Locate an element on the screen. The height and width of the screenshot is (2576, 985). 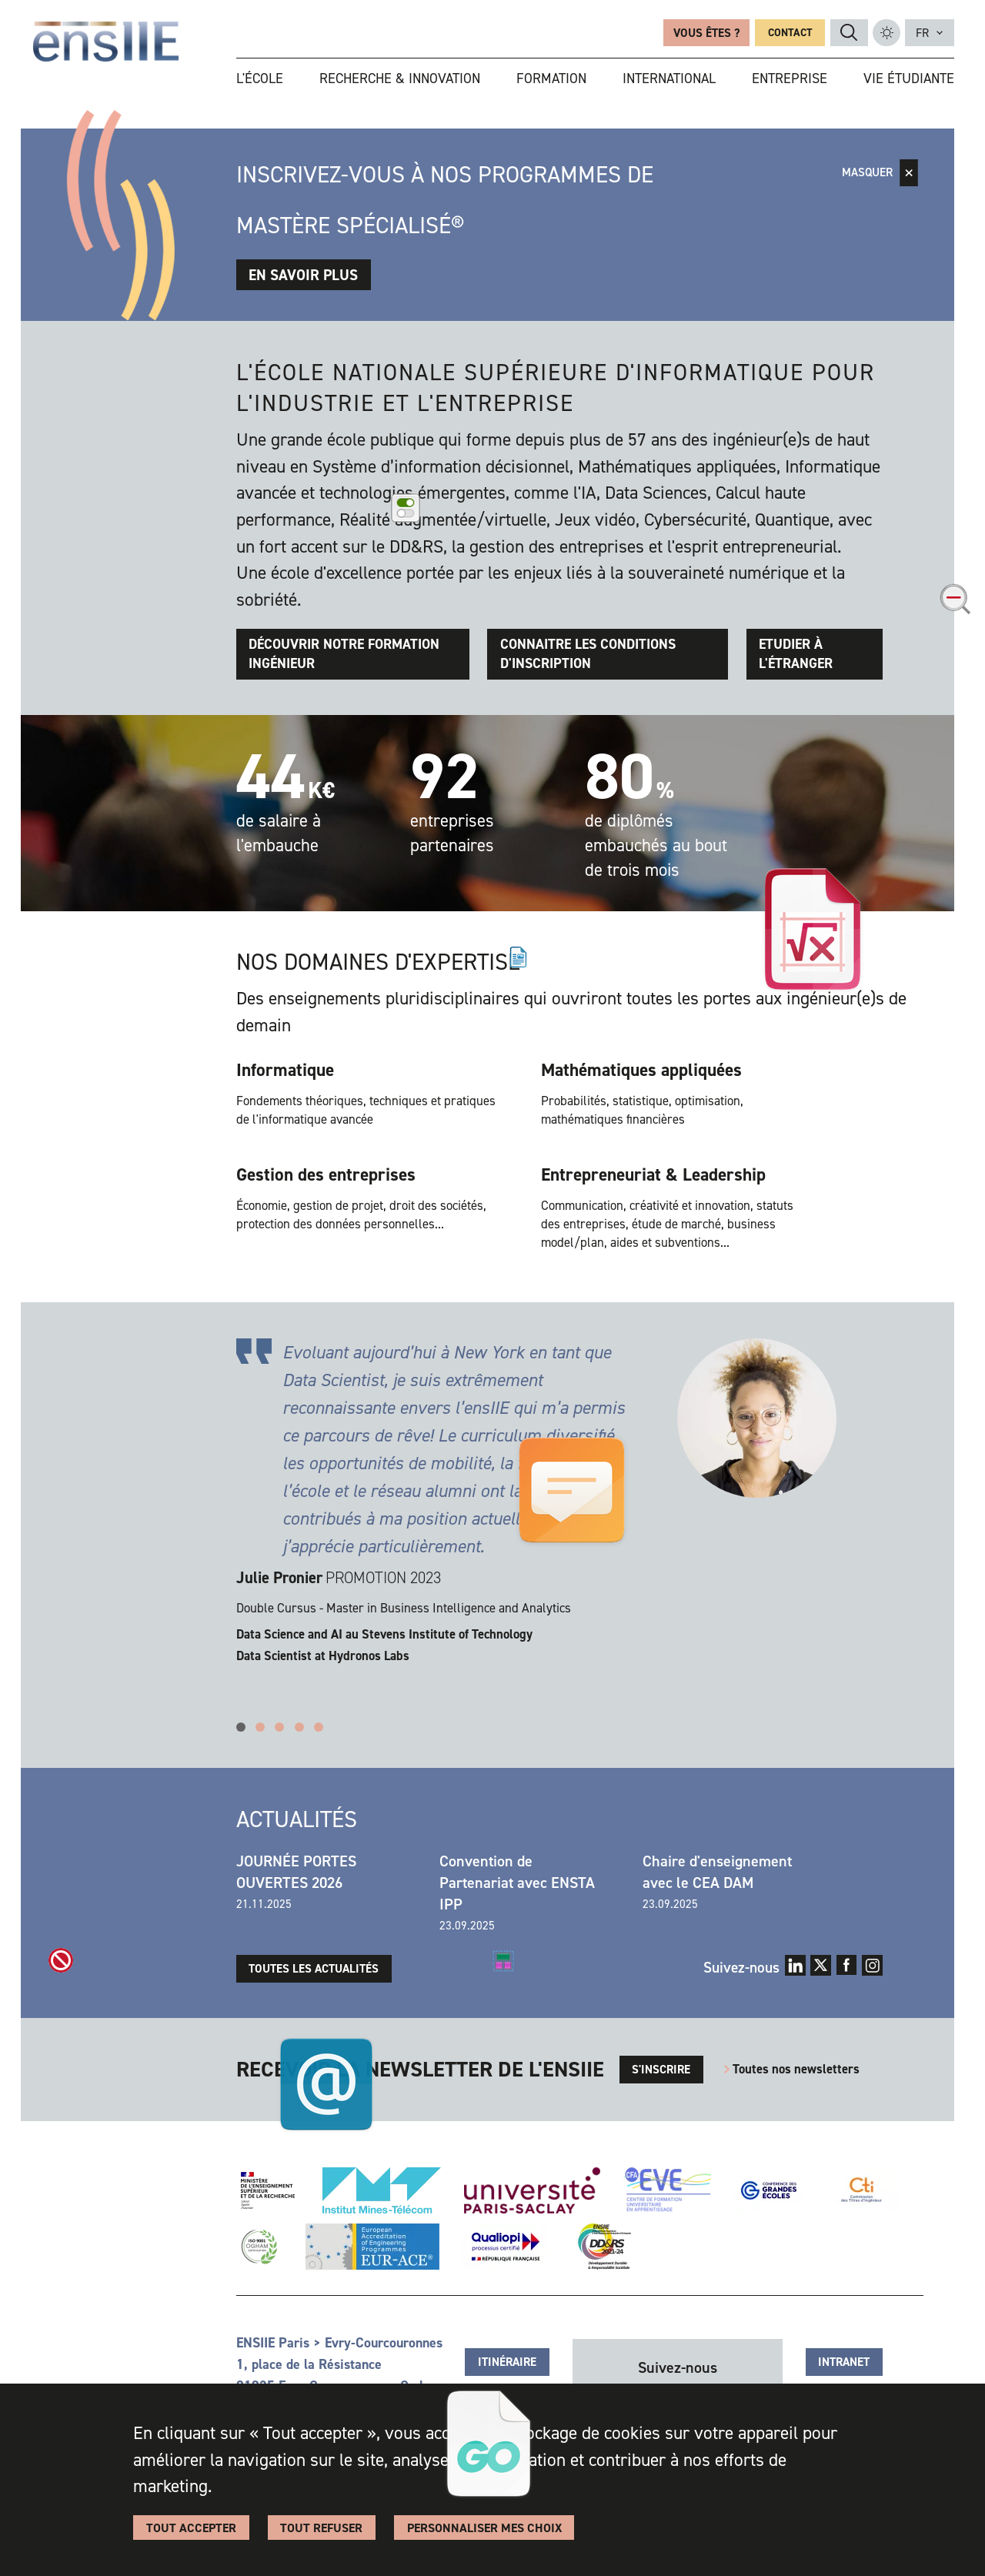
open instant messaging app is located at coordinates (572, 1490).